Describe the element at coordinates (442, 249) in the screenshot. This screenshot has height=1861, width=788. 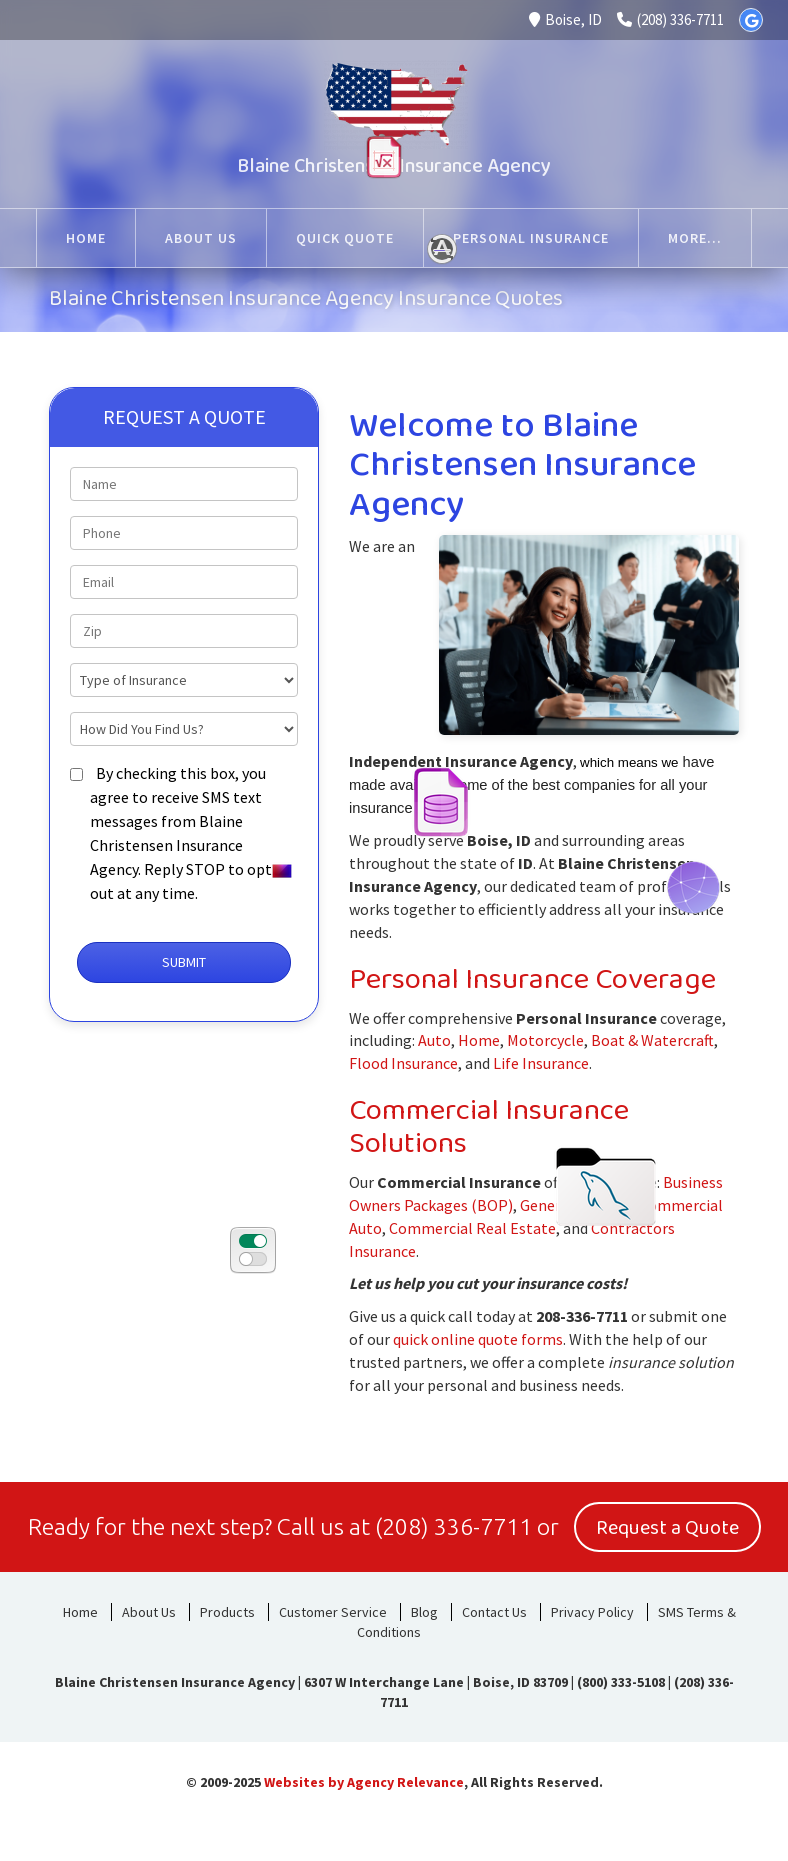
I see `check for available software updates` at that location.